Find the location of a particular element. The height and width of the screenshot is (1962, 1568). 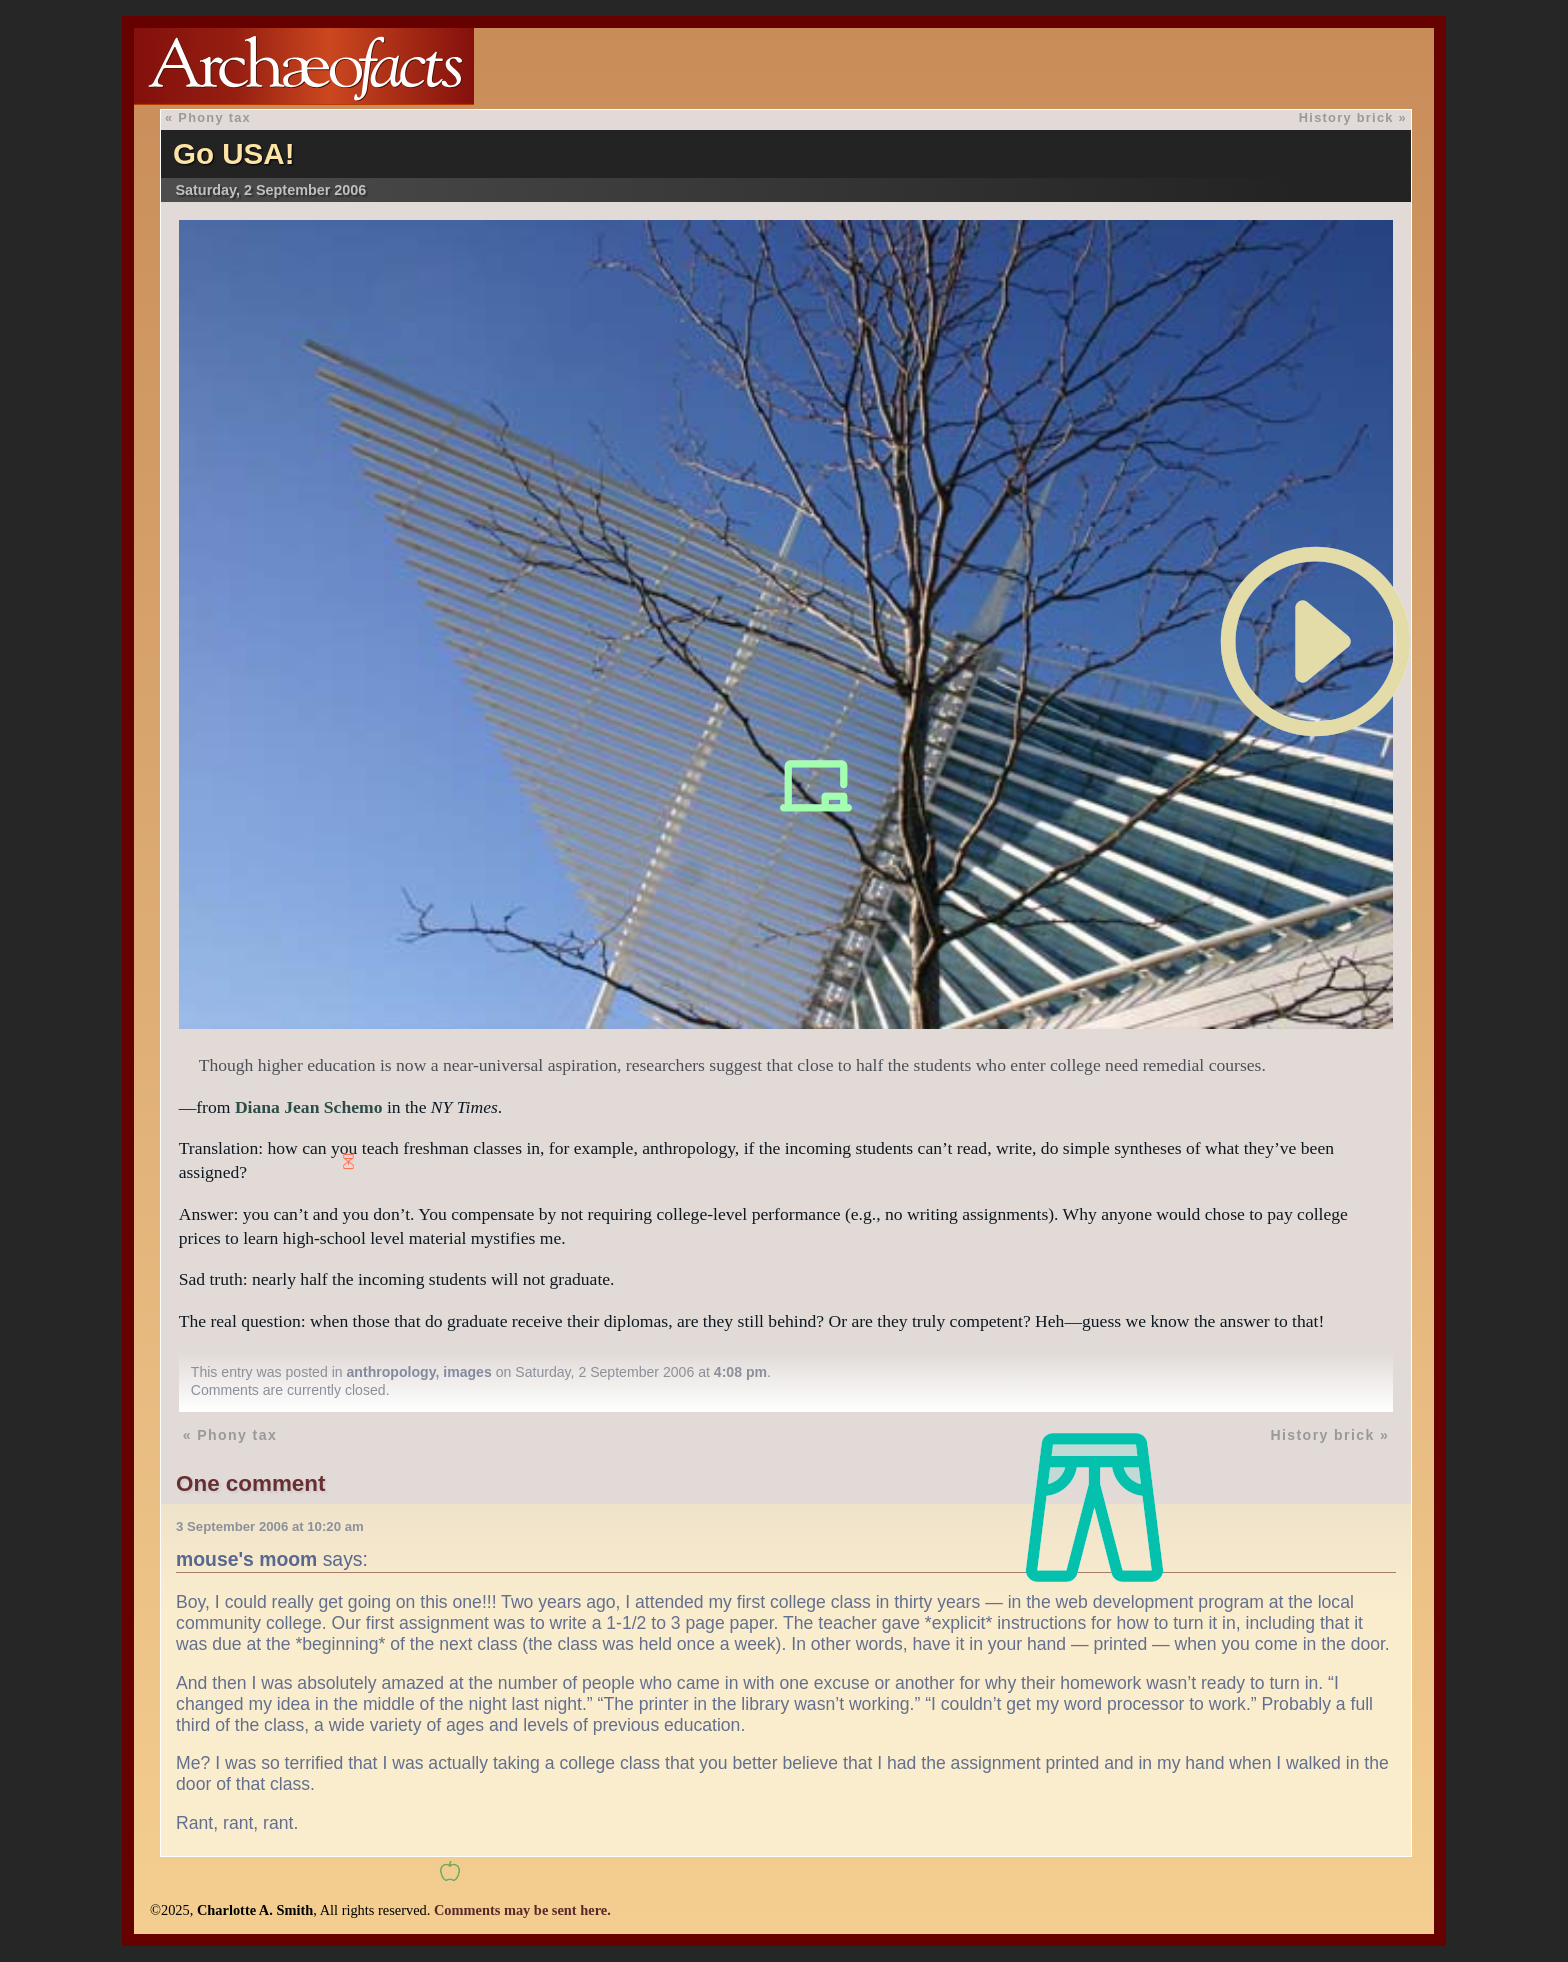

access health or nutrition tracking is located at coordinates (450, 1871).